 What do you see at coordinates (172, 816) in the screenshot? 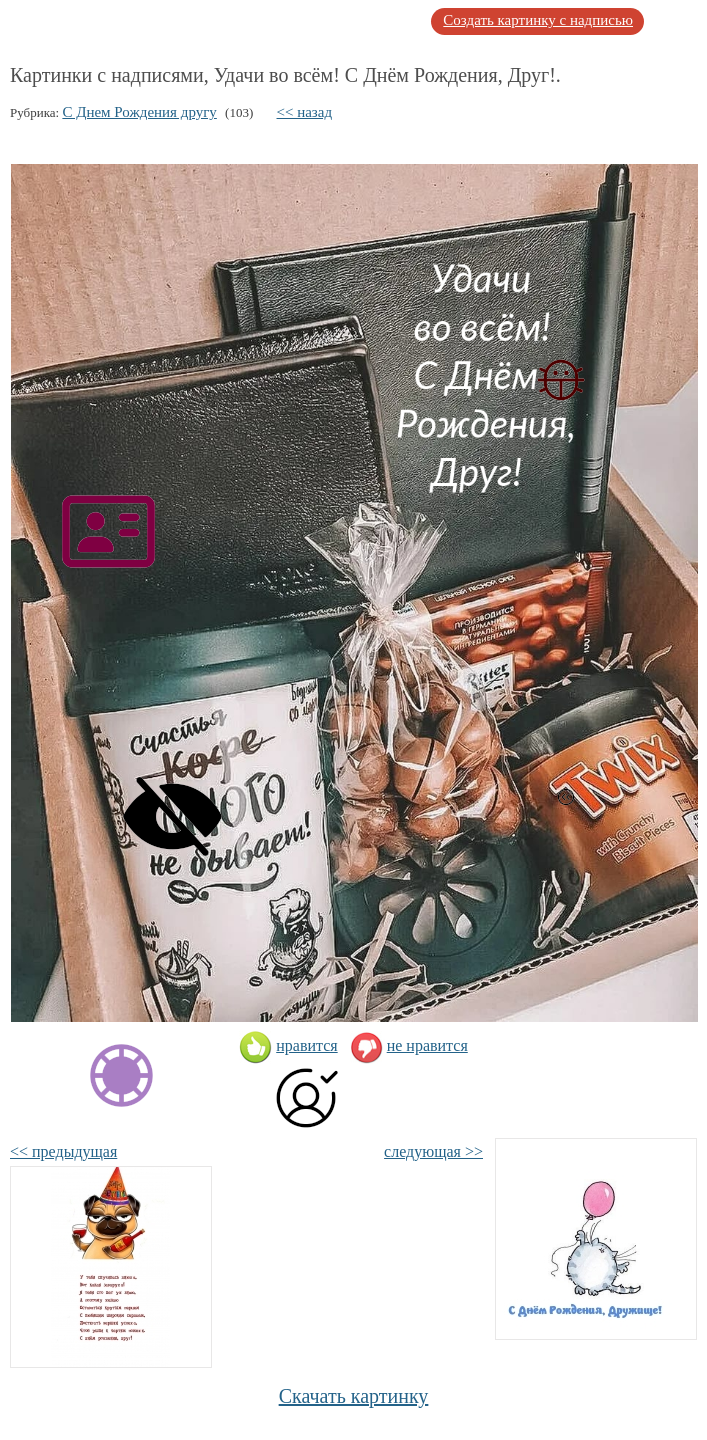
I see `hide password or sensitive content` at bounding box center [172, 816].